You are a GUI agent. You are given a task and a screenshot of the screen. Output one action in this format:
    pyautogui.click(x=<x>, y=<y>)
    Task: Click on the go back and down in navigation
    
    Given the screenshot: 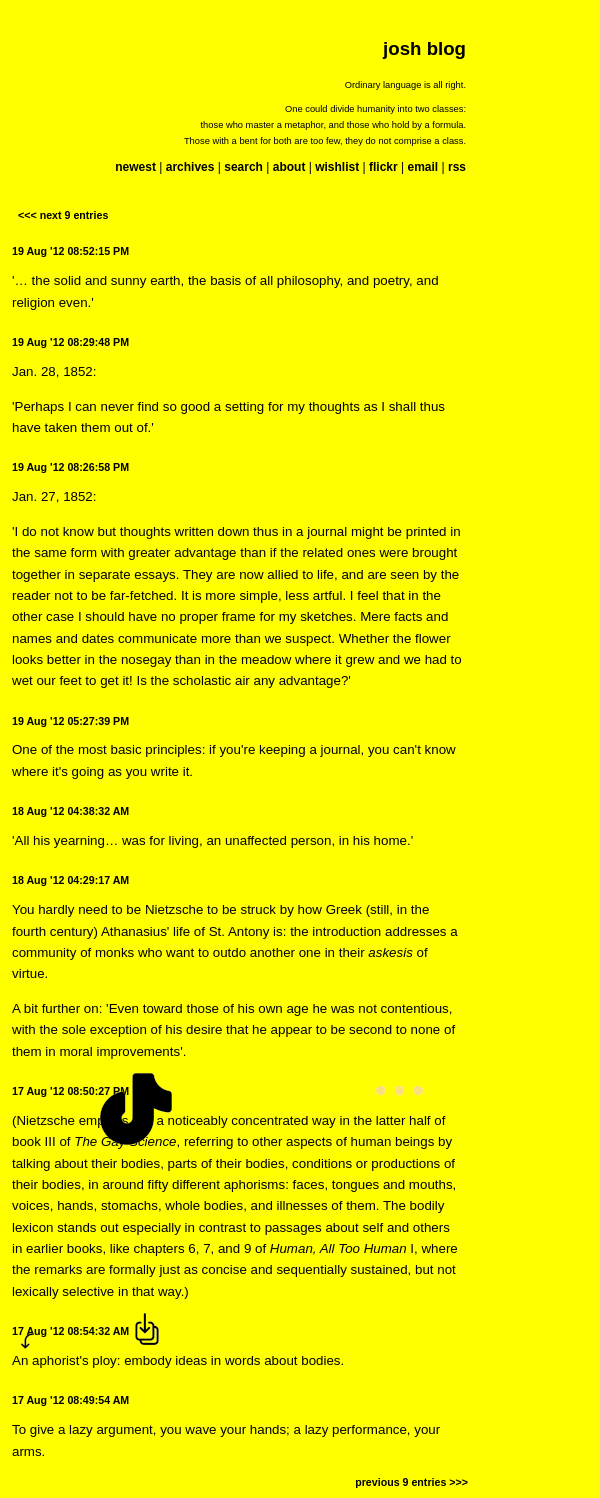 What is the action you would take?
    pyautogui.click(x=27, y=1341)
    